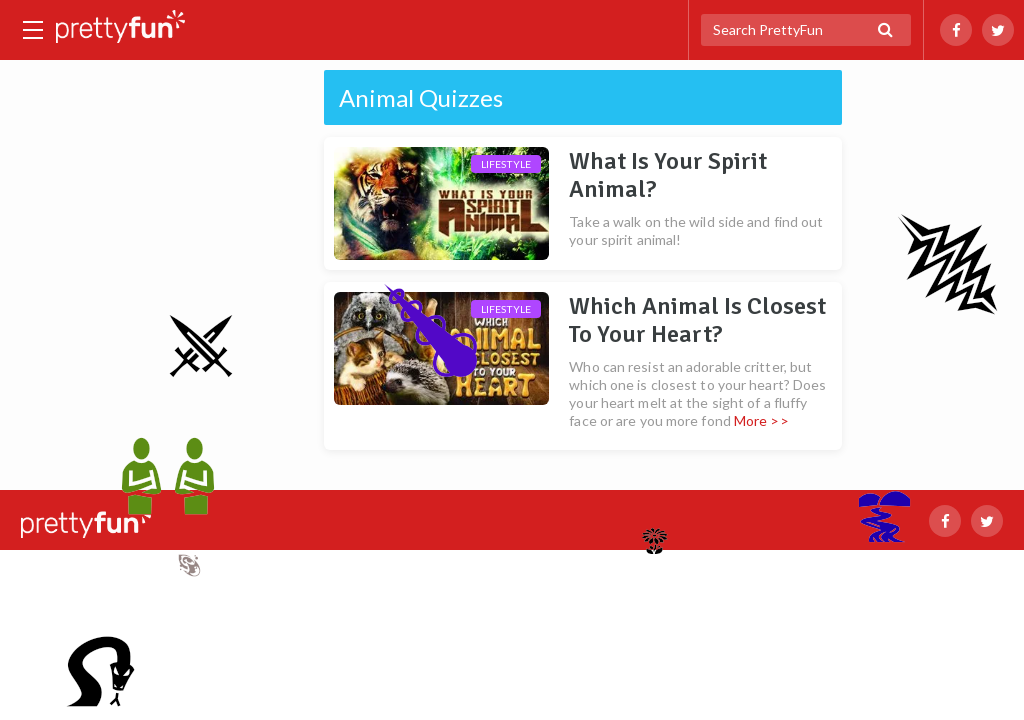  Describe the element at coordinates (654, 540) in the screenshot. I see `decorative flower icon for nature or garden-themed content` at that location.